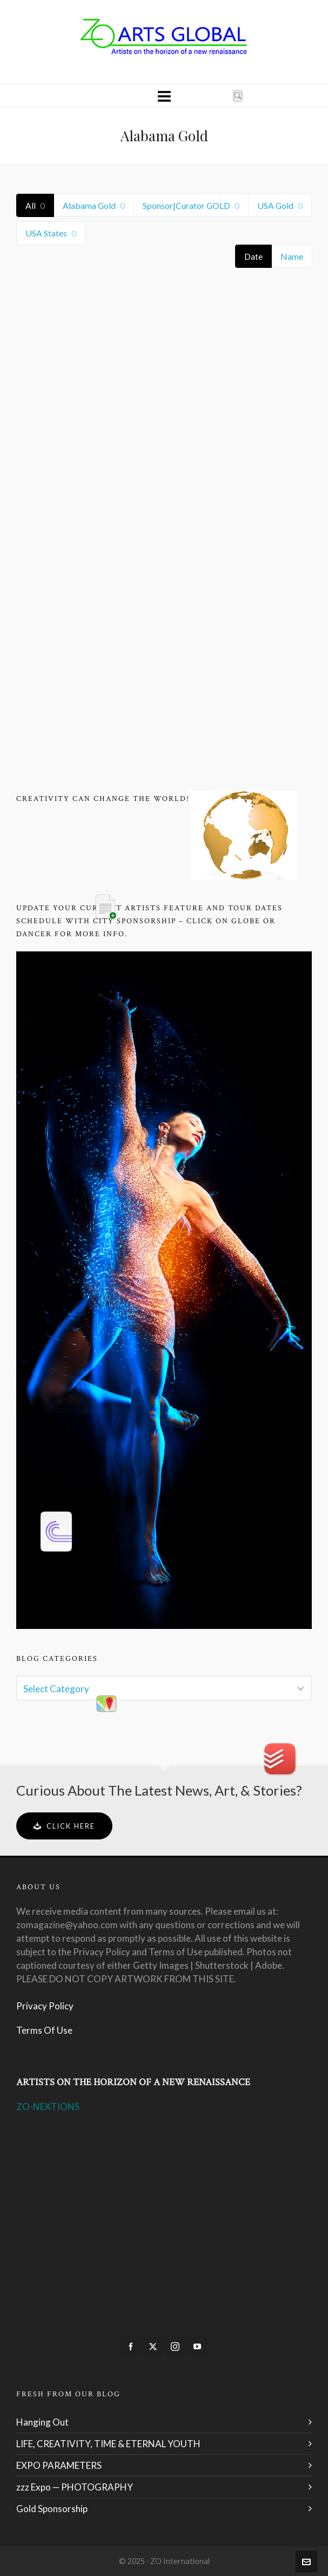  I want to click on open todoist task management app, so click(280, 1759).